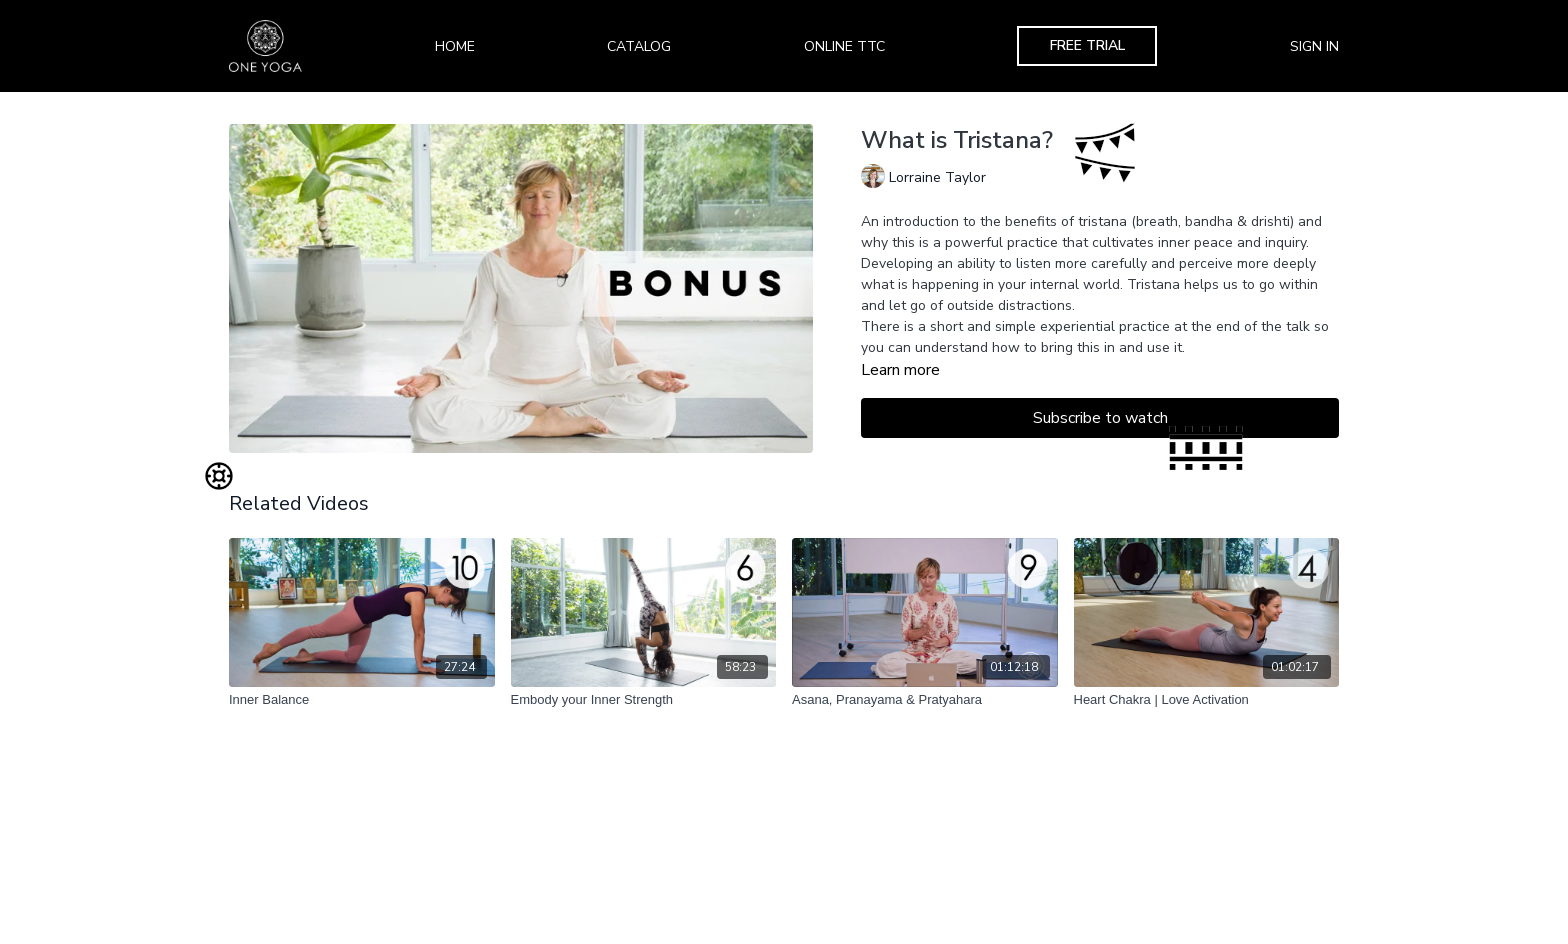 This screenshot has height=944, width=1568. Describe the element at coordinates (219, 476) in the screenshot. I see `access game settings or options` at that location.